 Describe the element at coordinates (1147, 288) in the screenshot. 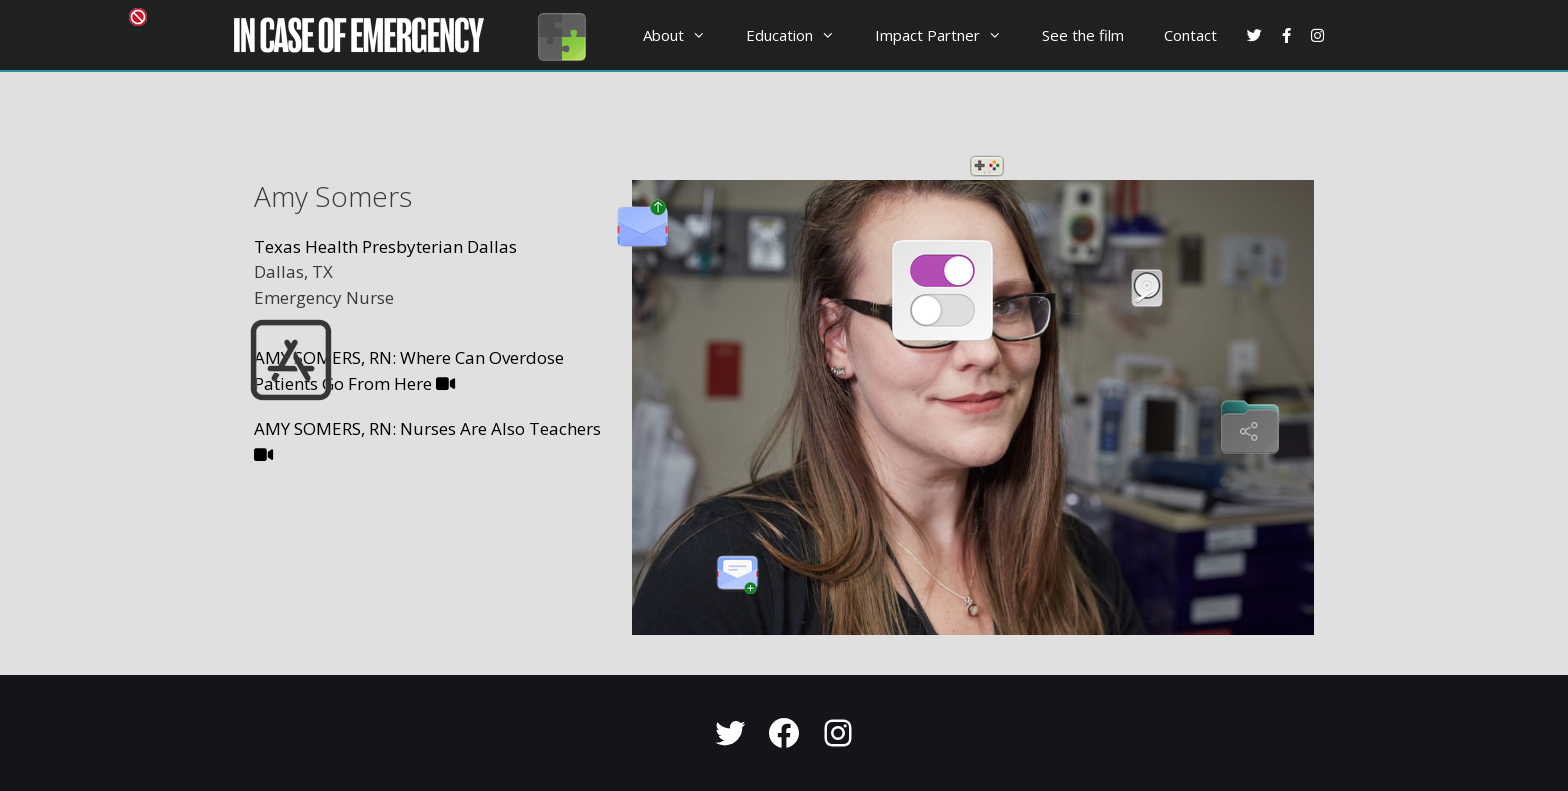

I see `open disk utility application` at that location.